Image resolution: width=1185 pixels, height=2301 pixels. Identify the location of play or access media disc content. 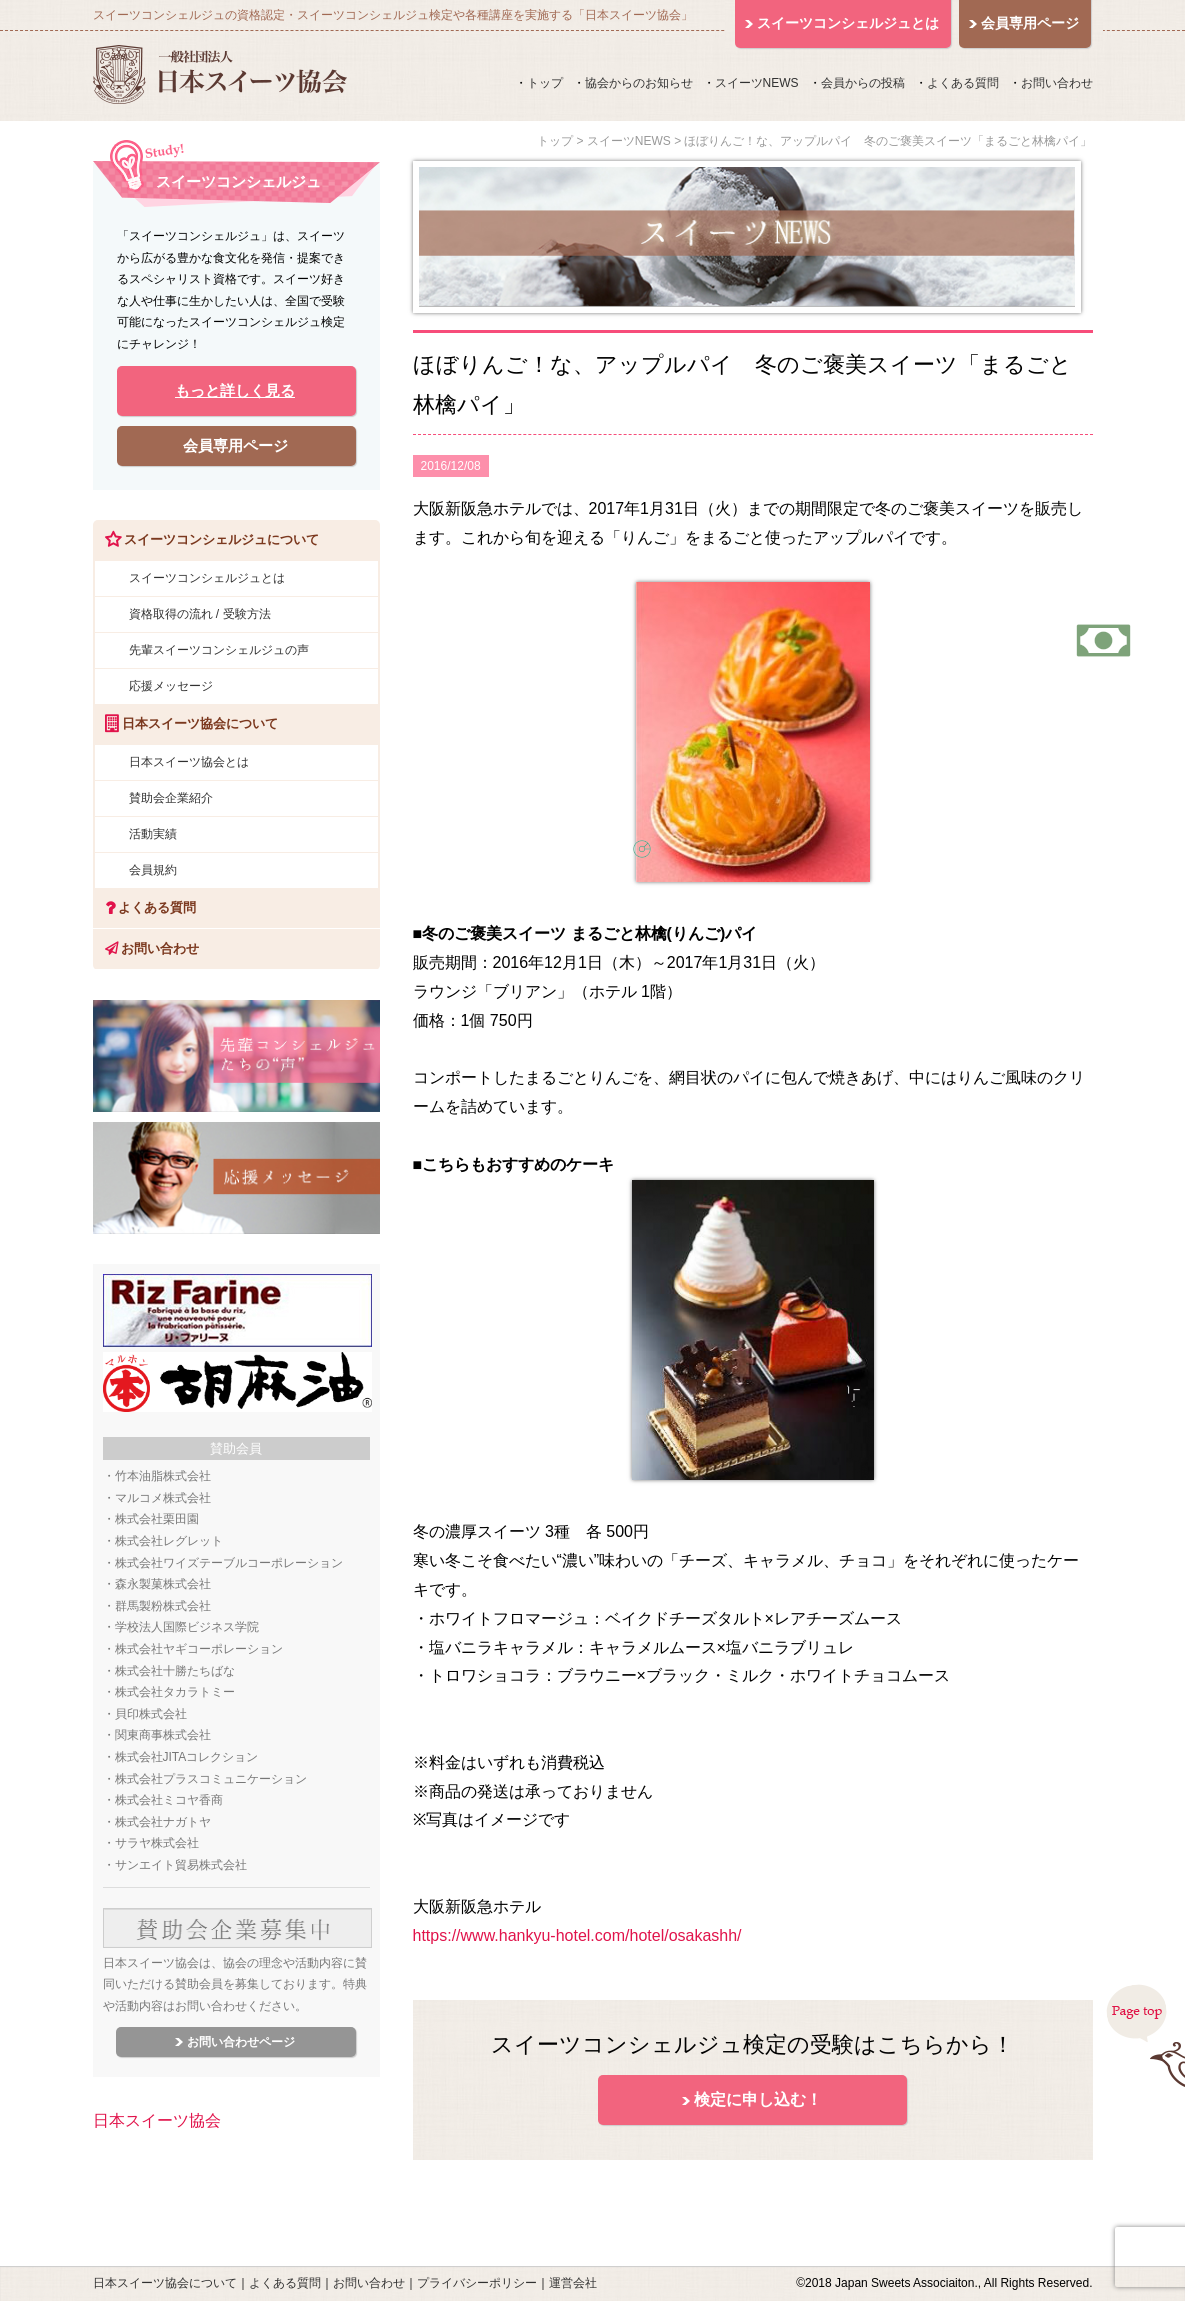
(642, 849).